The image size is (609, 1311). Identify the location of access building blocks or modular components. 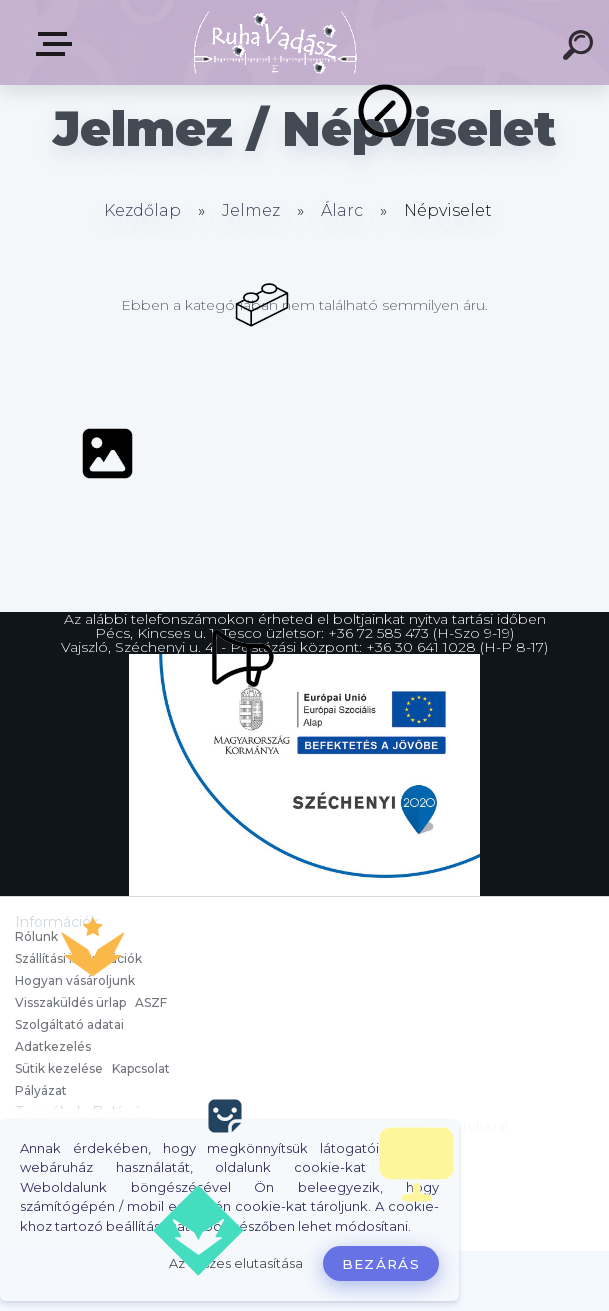
(262, 304).